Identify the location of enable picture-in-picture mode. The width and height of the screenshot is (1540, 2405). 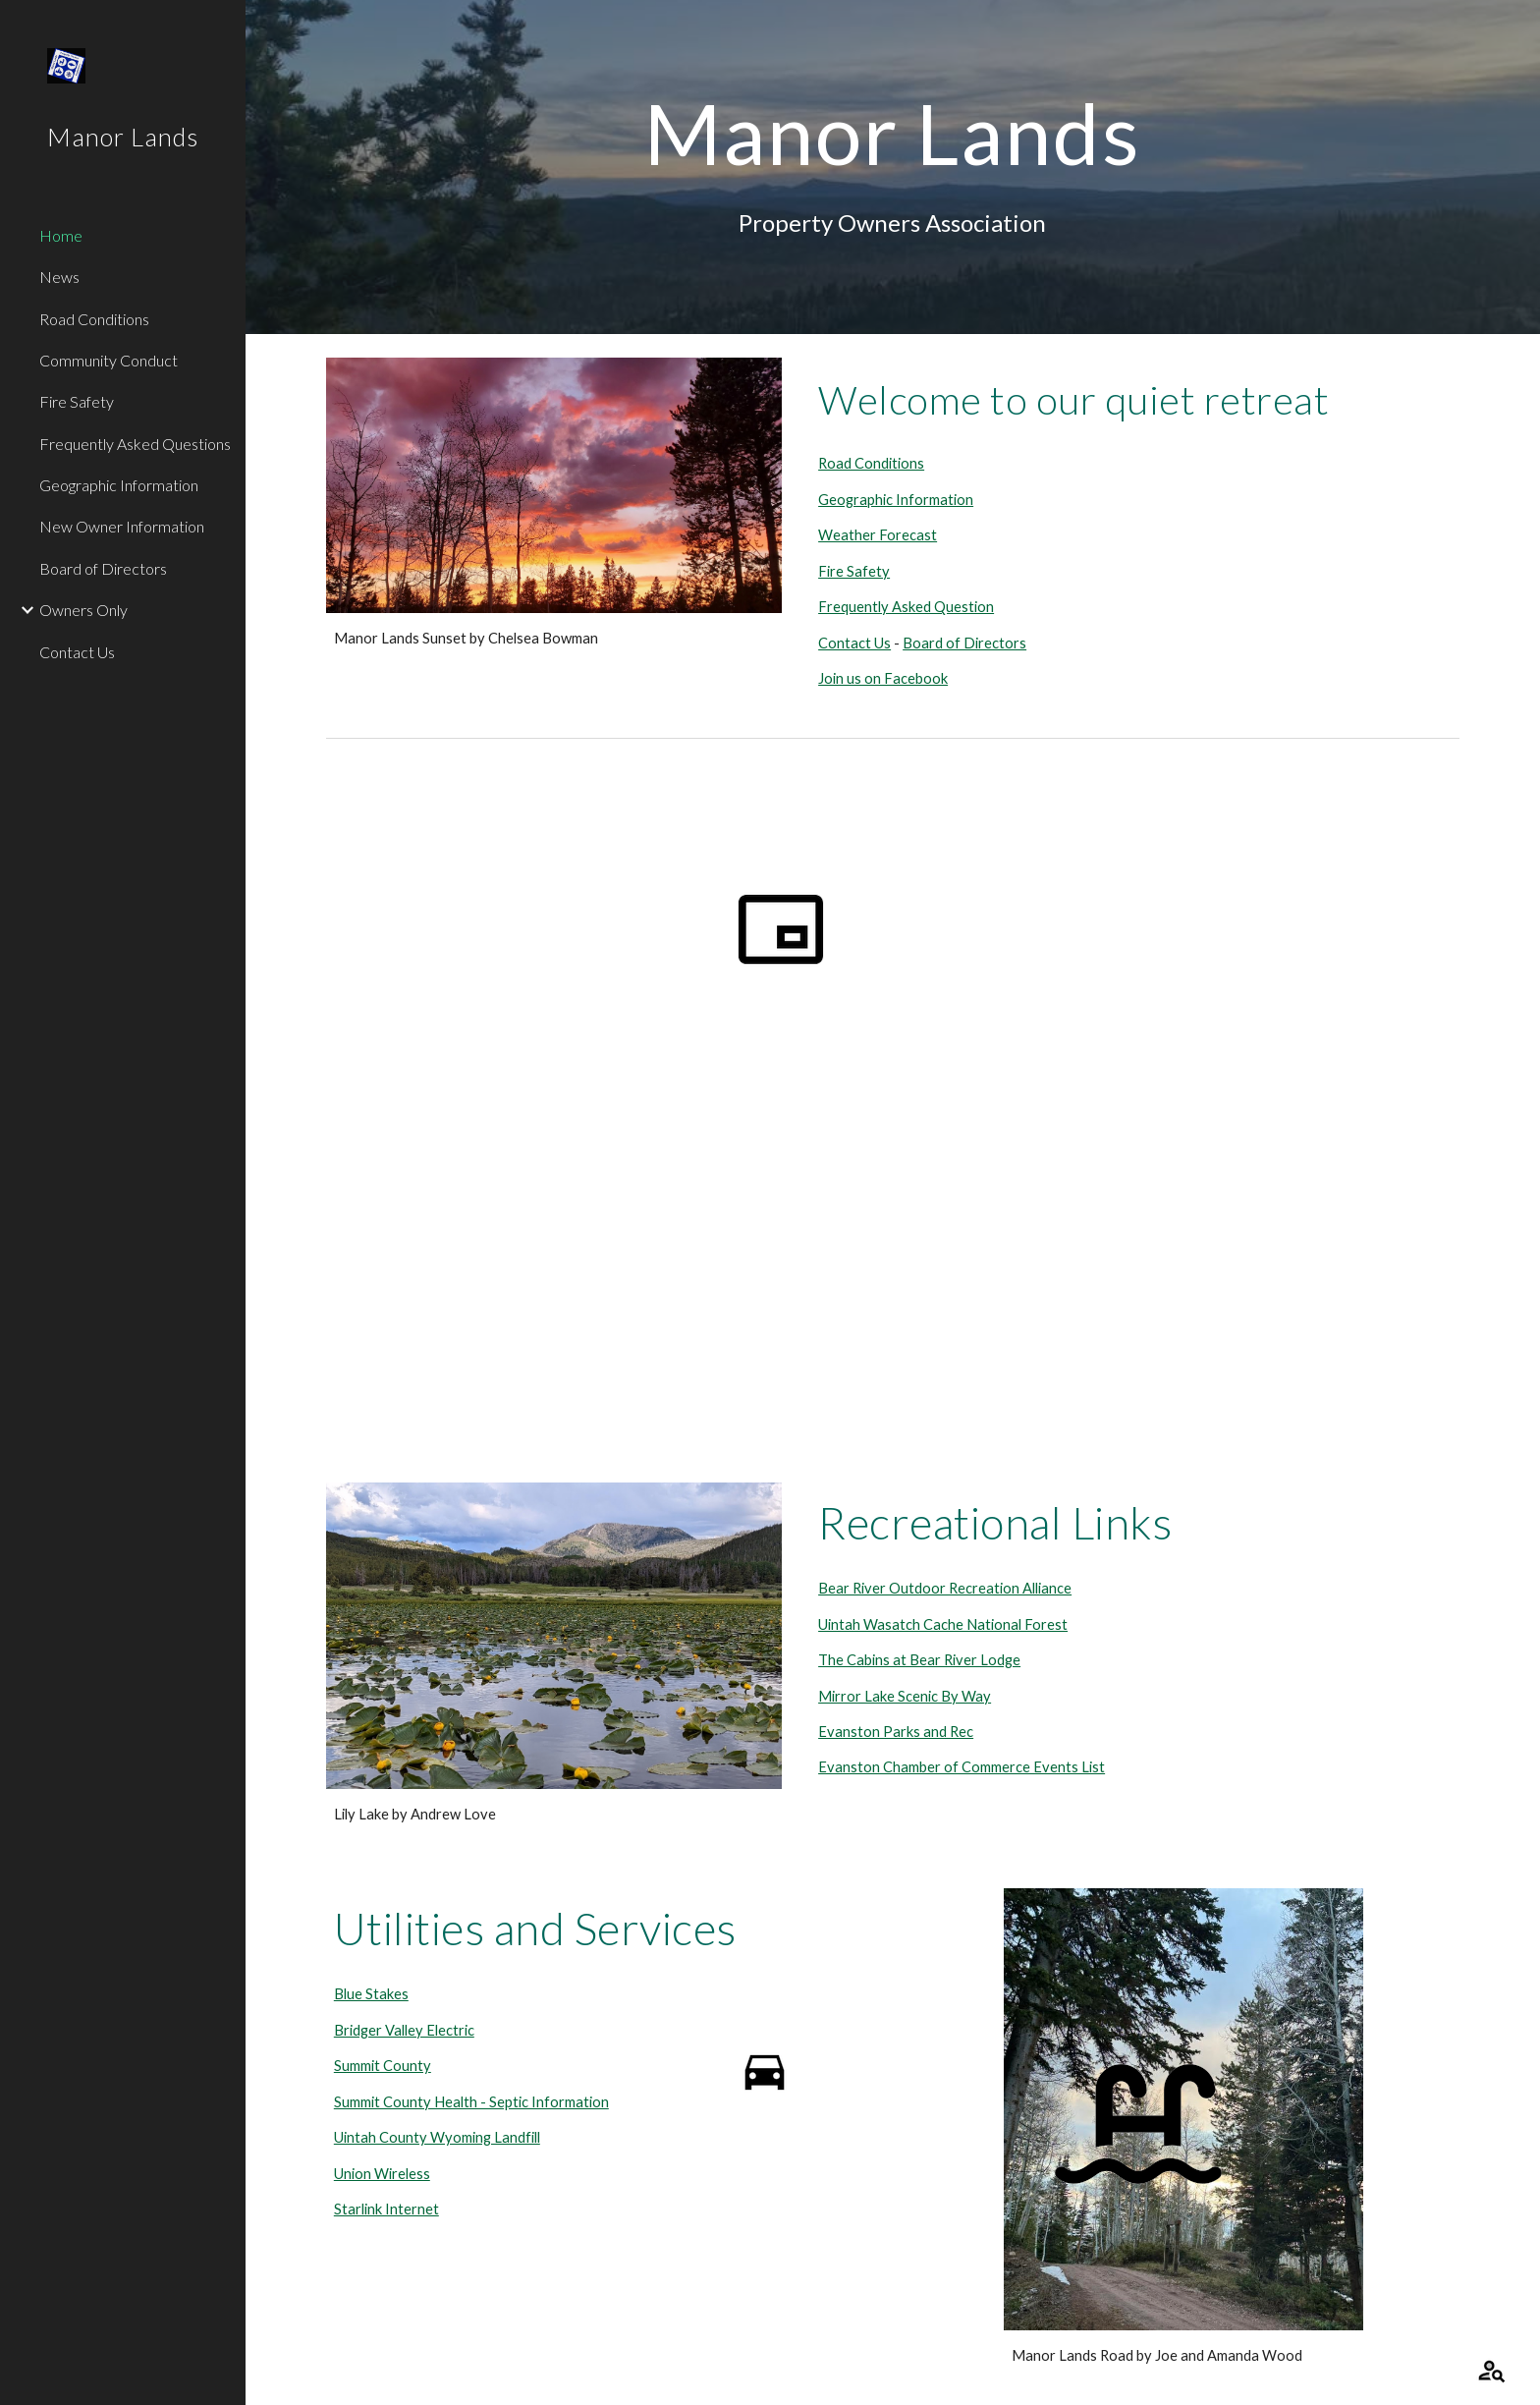
(781, 929).